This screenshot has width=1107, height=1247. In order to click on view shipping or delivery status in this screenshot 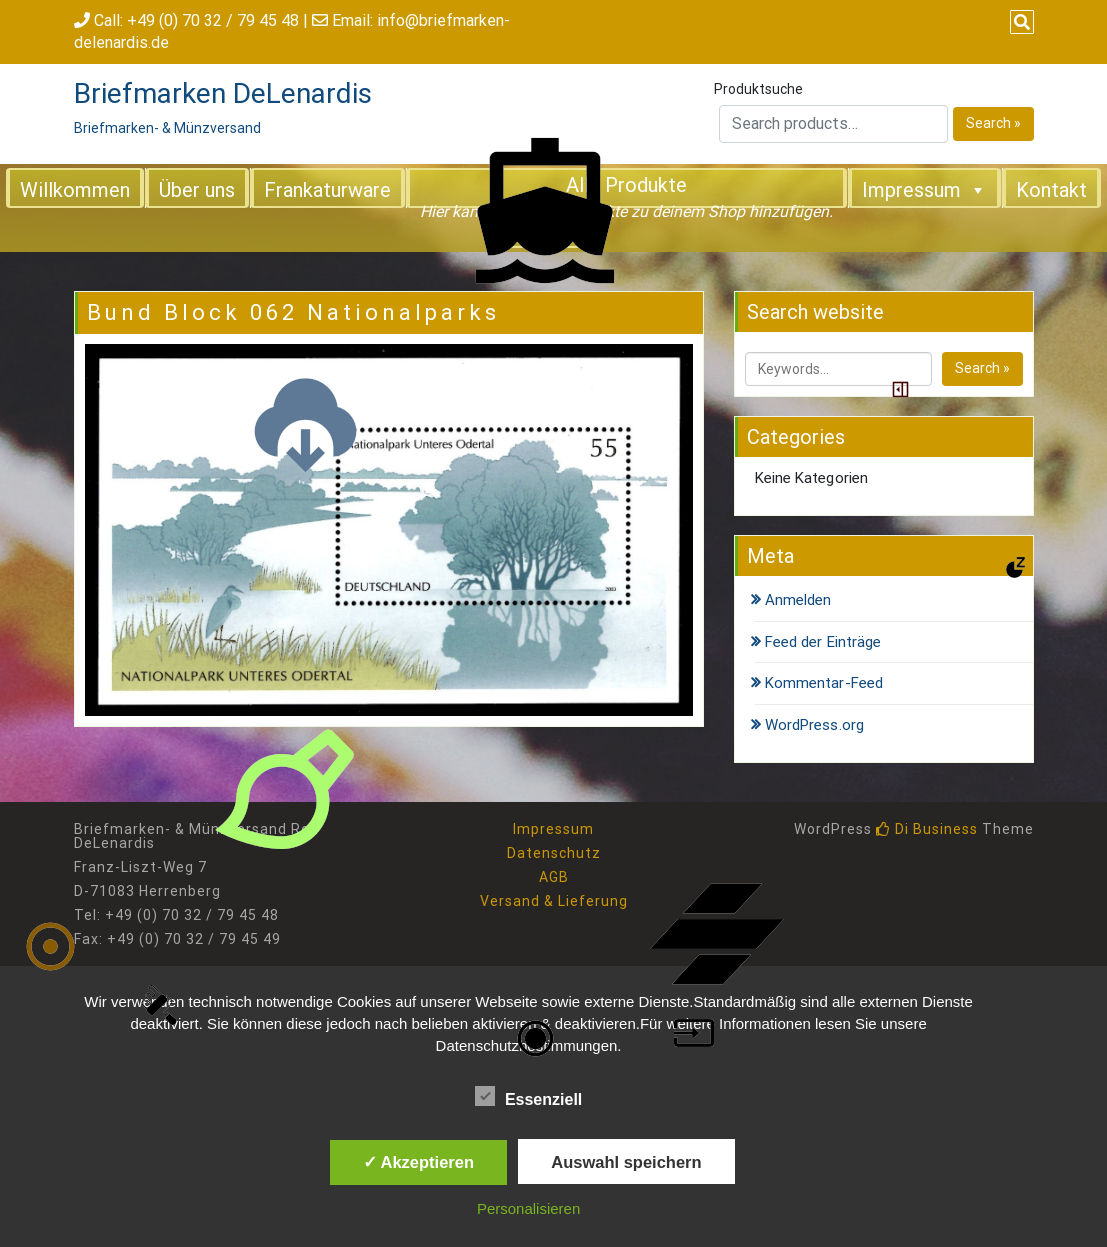, I will do `click(545, 214)`.